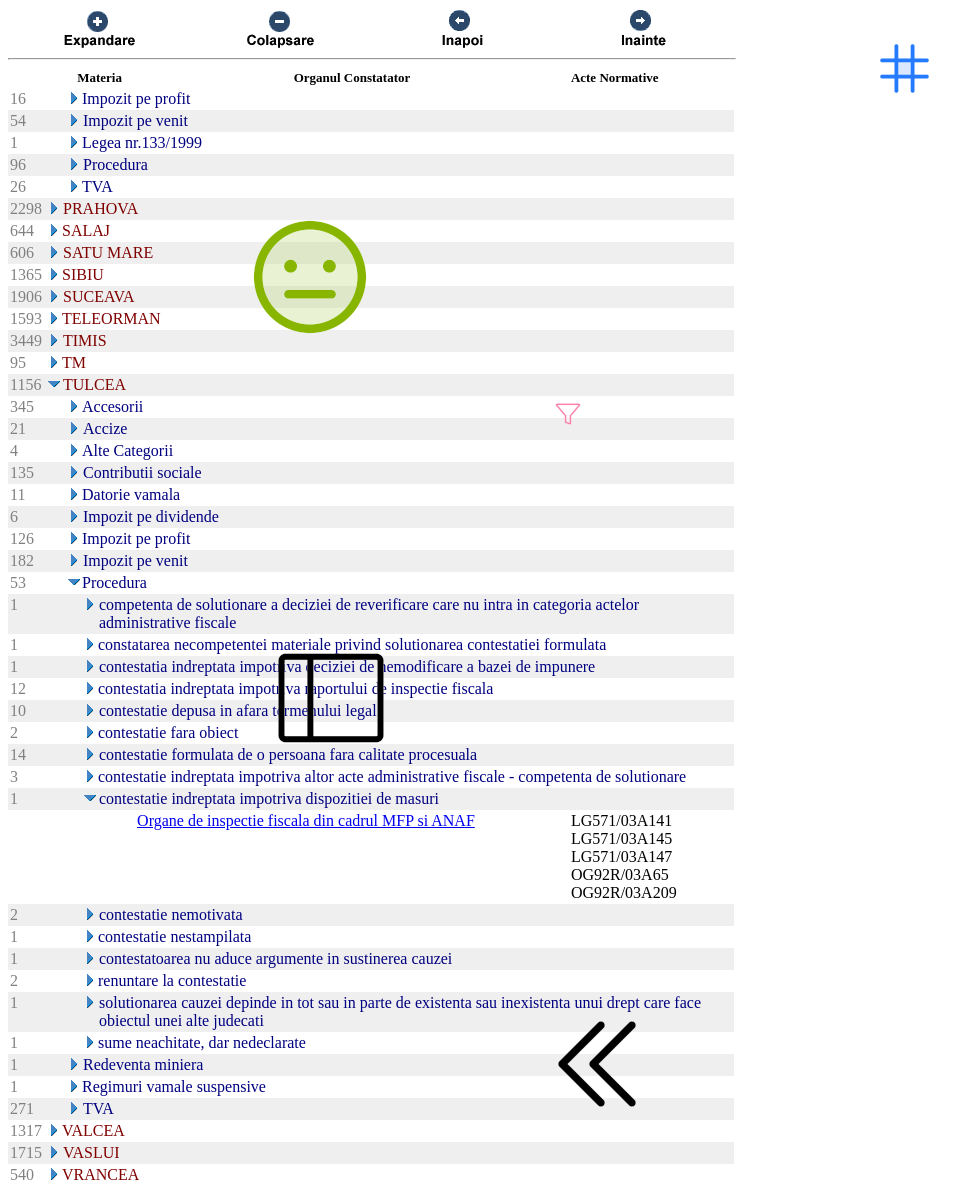  What do you see at coordinates (904, 68) in the screenshot?
I see `add or view hashtags` at bounding box center [904, 68].